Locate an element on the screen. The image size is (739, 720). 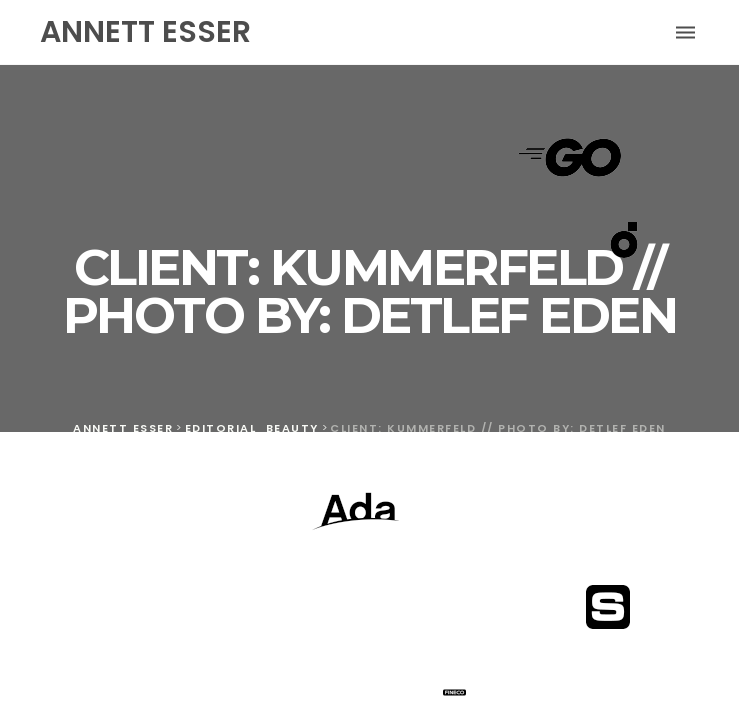
open the Fineco banking app is located at coordinates (454, 692).